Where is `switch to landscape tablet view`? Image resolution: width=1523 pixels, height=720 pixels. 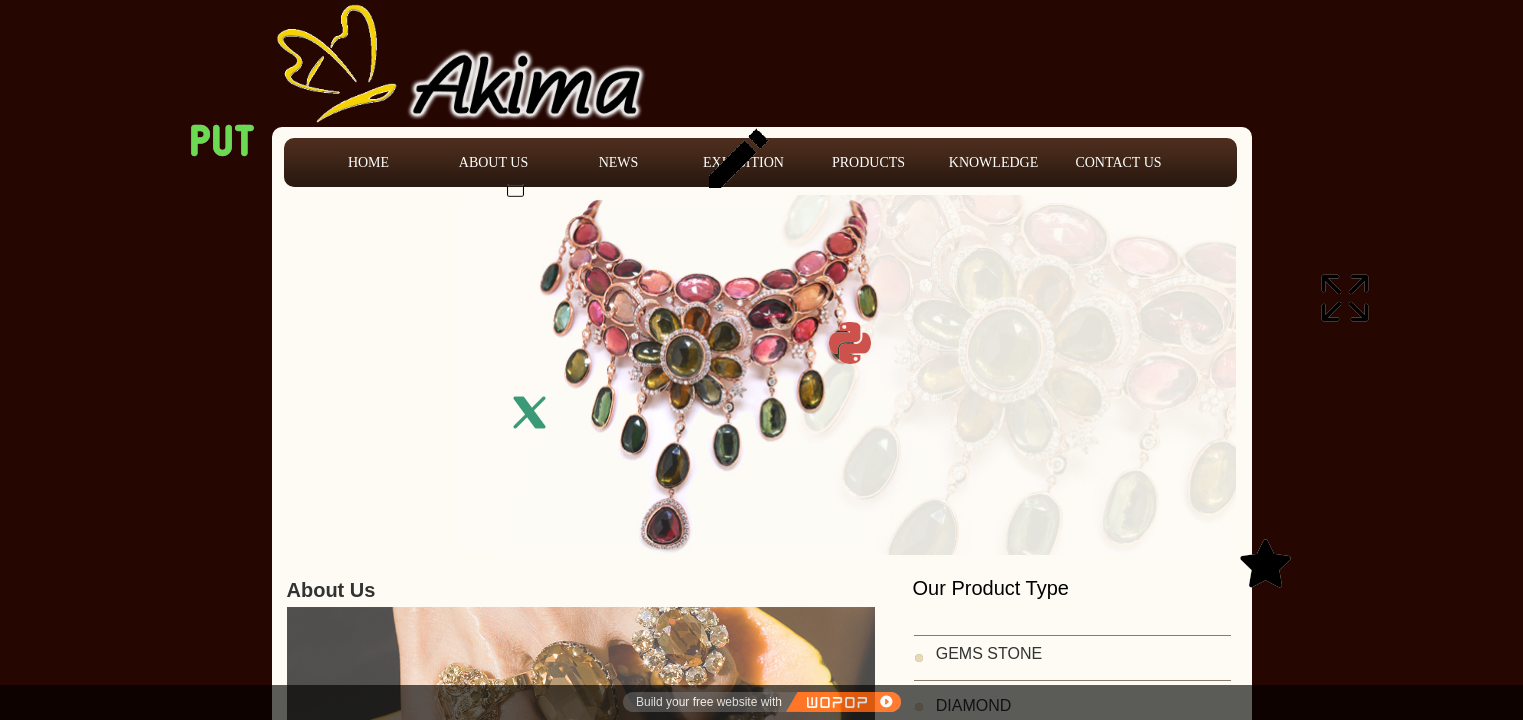
switch to landscape tablet view is located at coordinates (515, 190).